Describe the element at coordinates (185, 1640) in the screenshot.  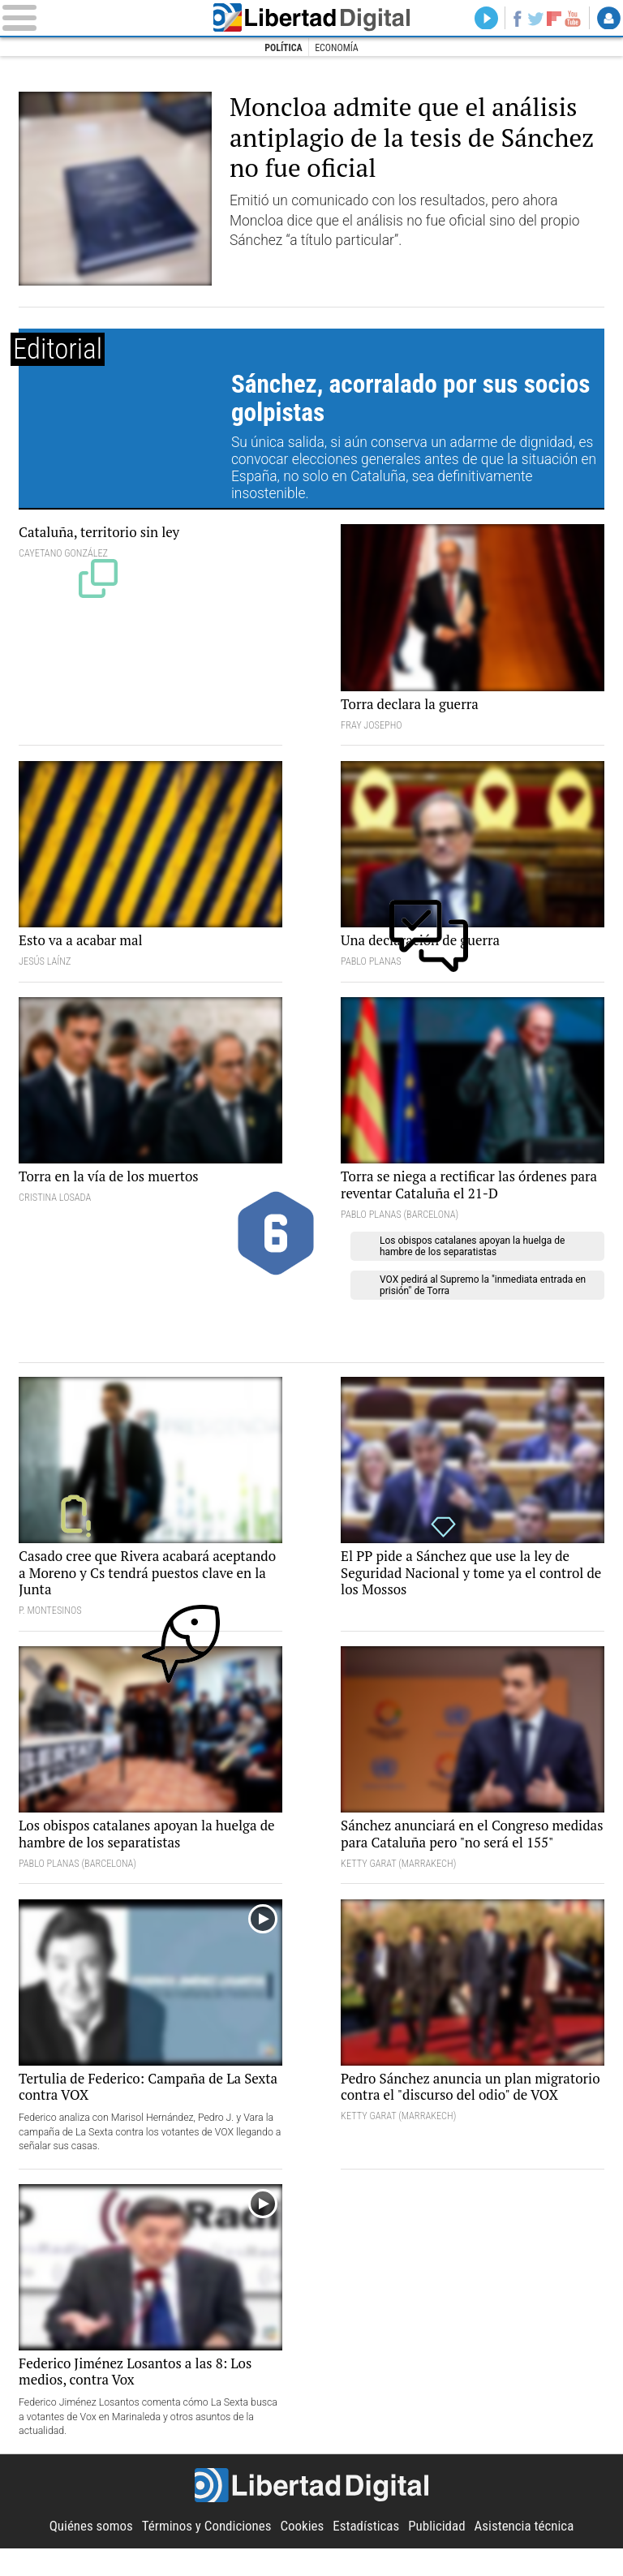
I see `browse seafood or fish-related content` at that location.